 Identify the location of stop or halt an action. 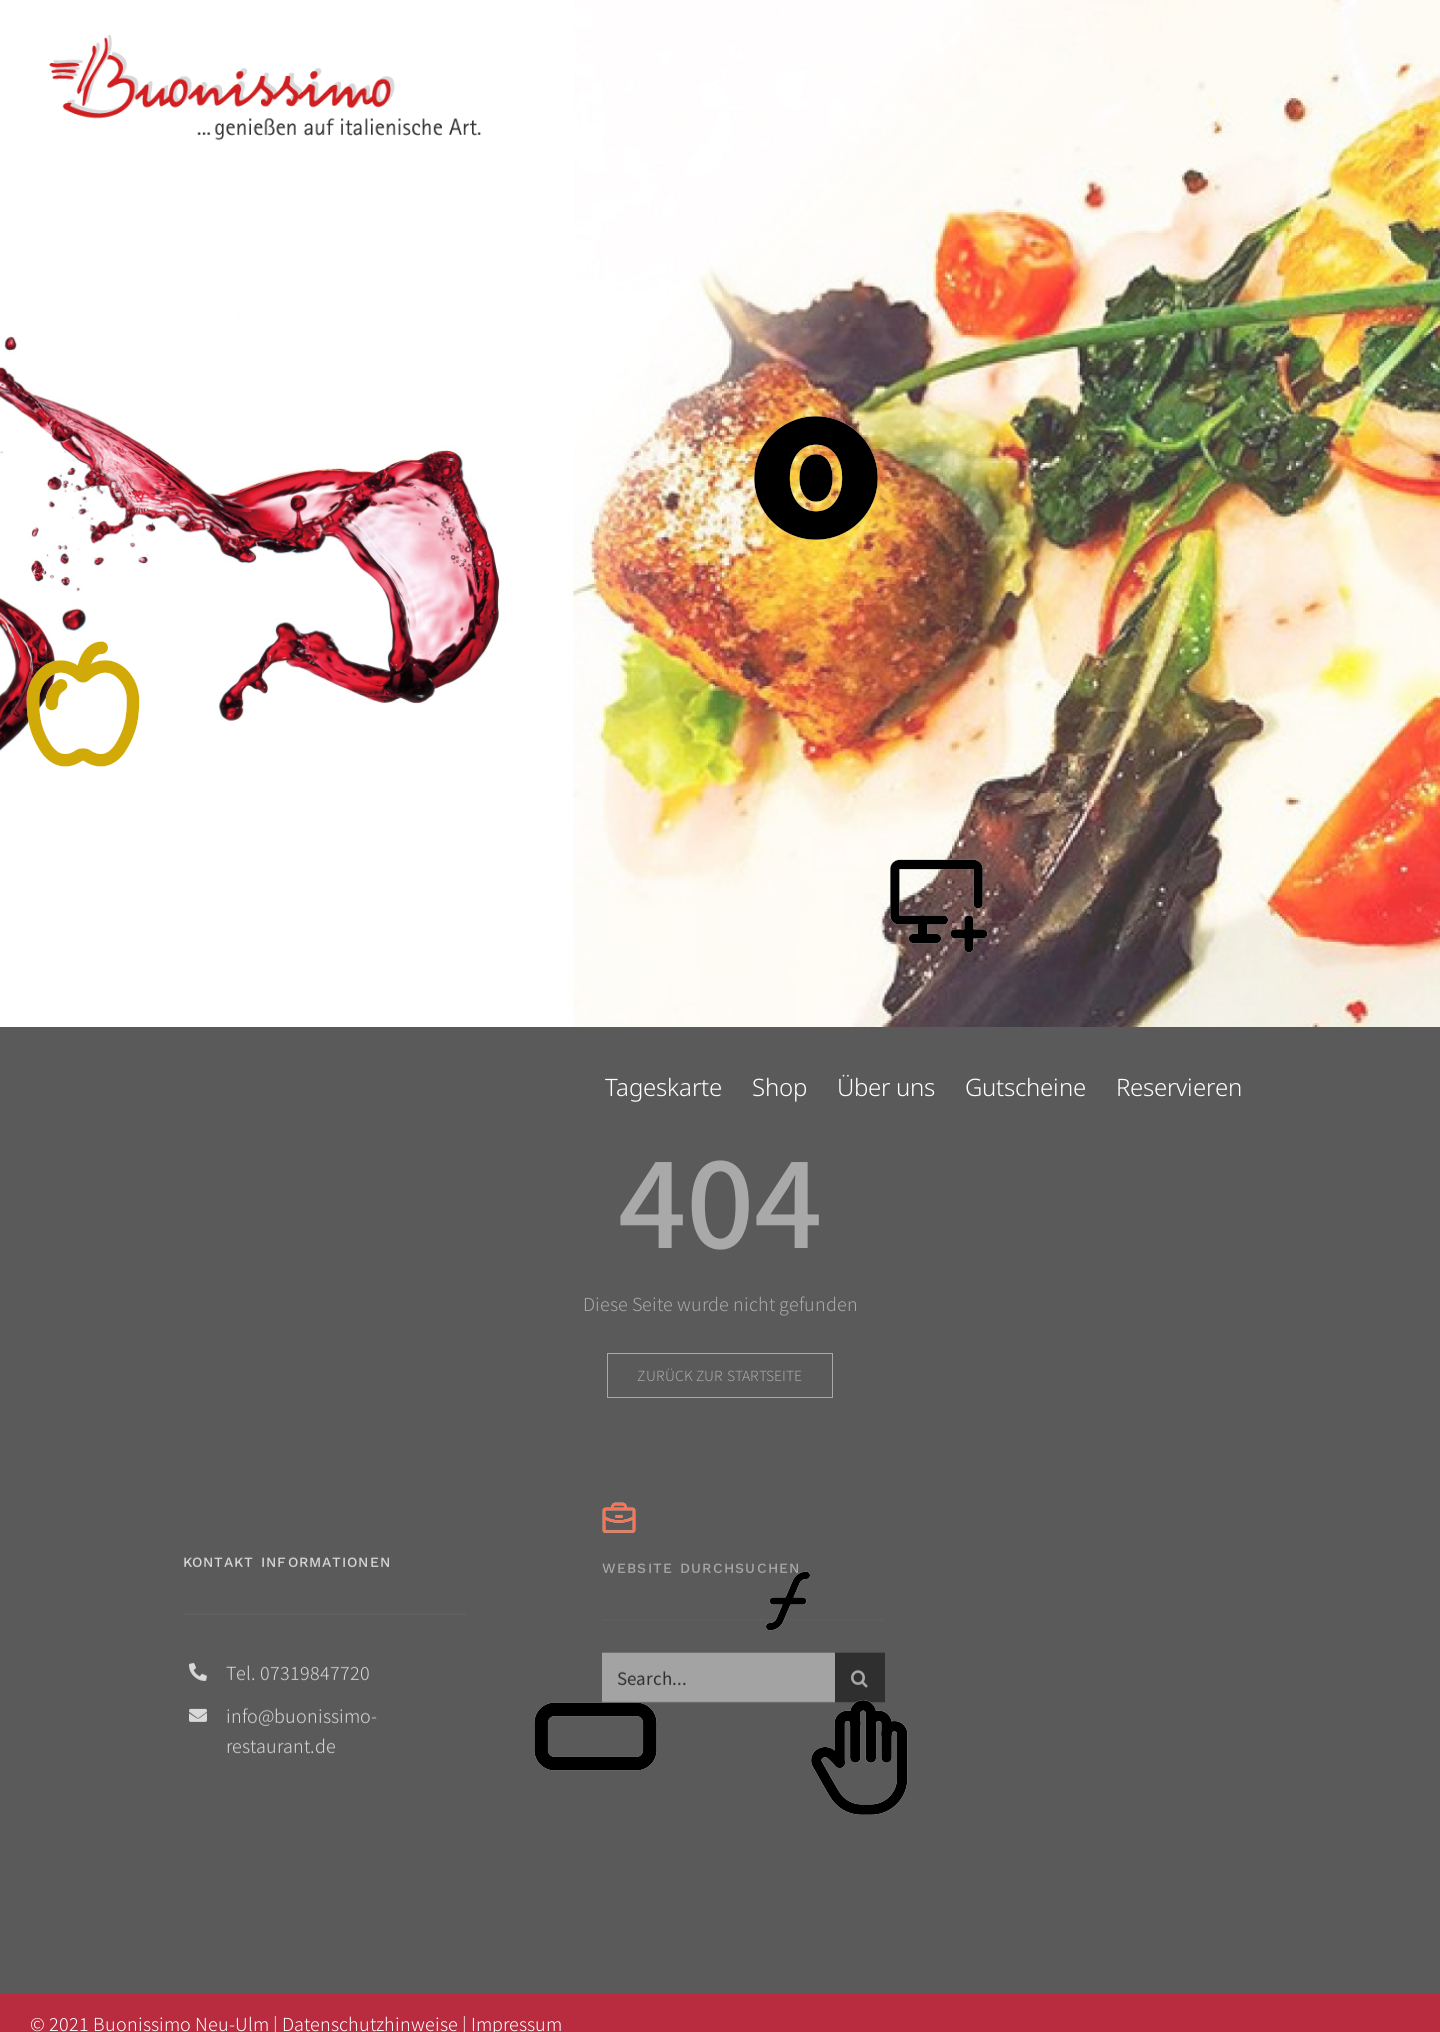
(860, 1757).